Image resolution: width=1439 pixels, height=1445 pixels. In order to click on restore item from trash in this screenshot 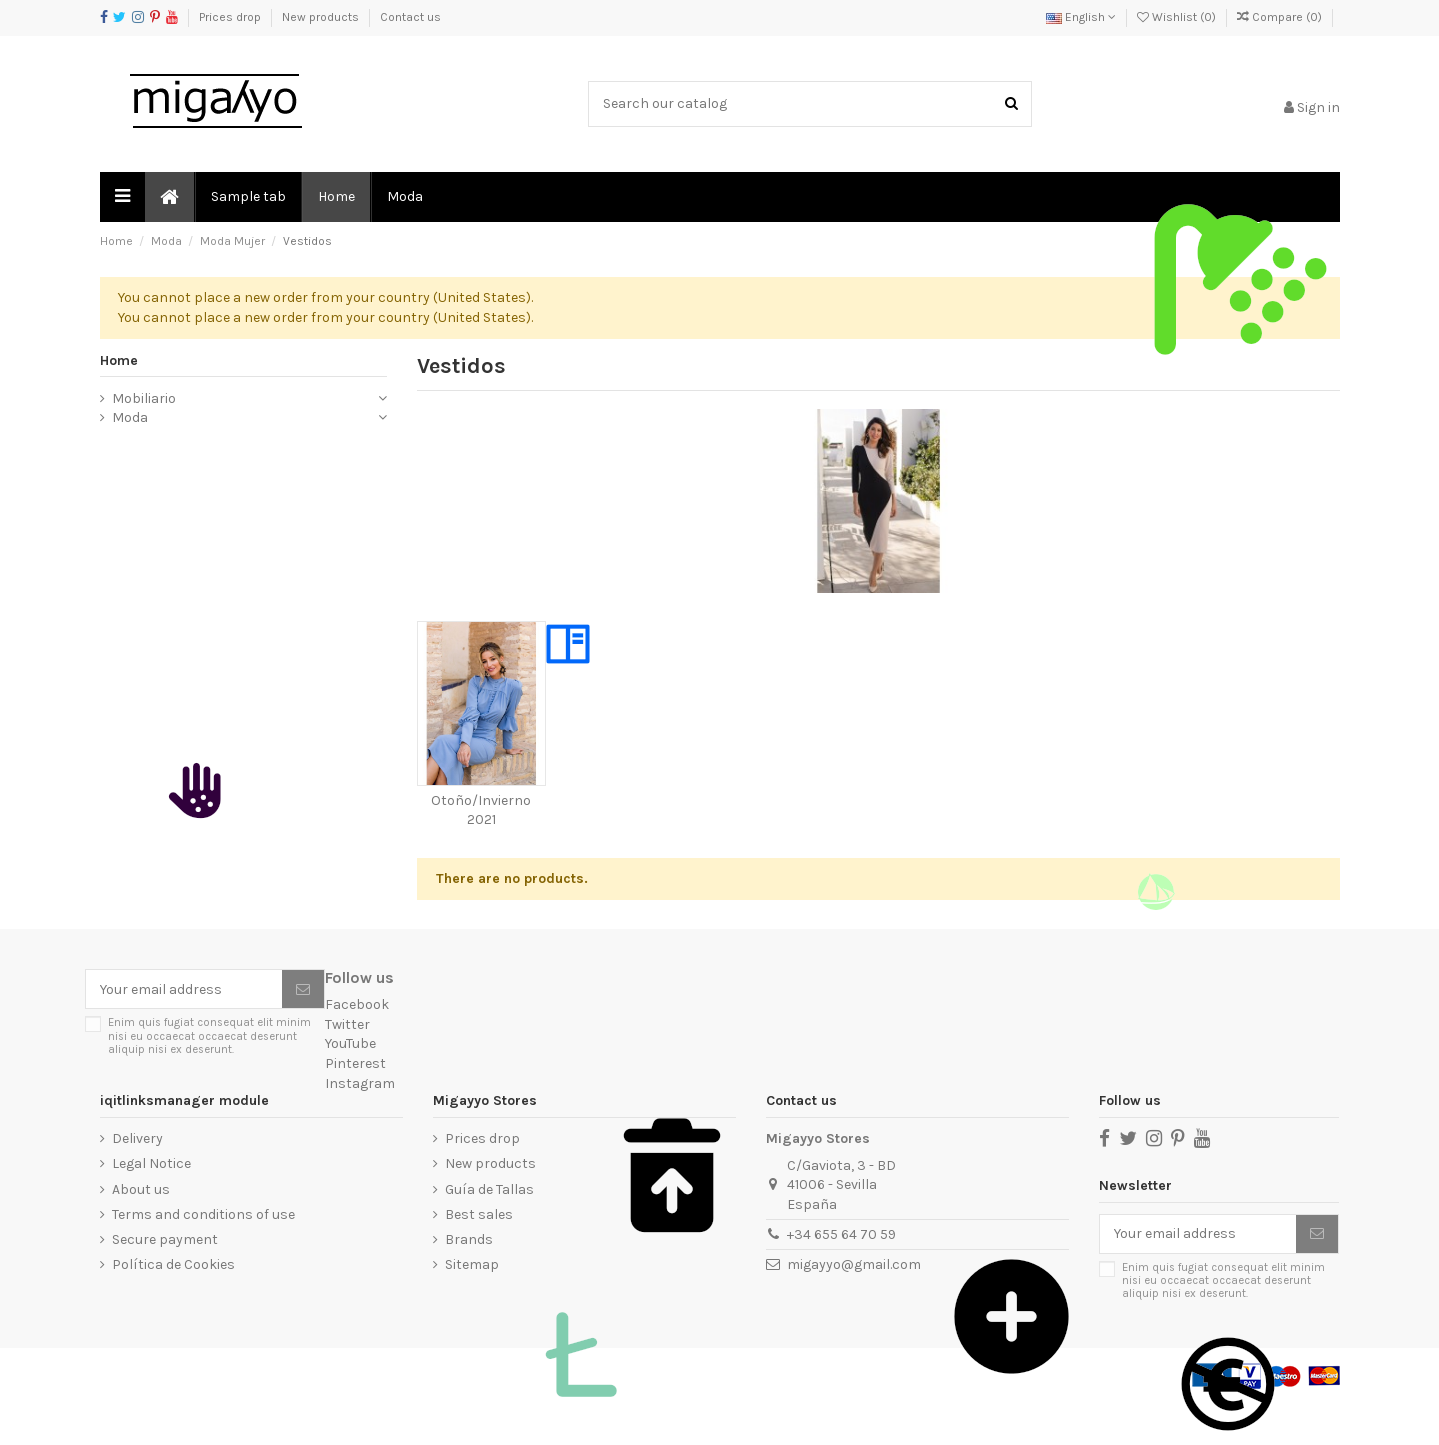, I will do `click(672, 1177)`.